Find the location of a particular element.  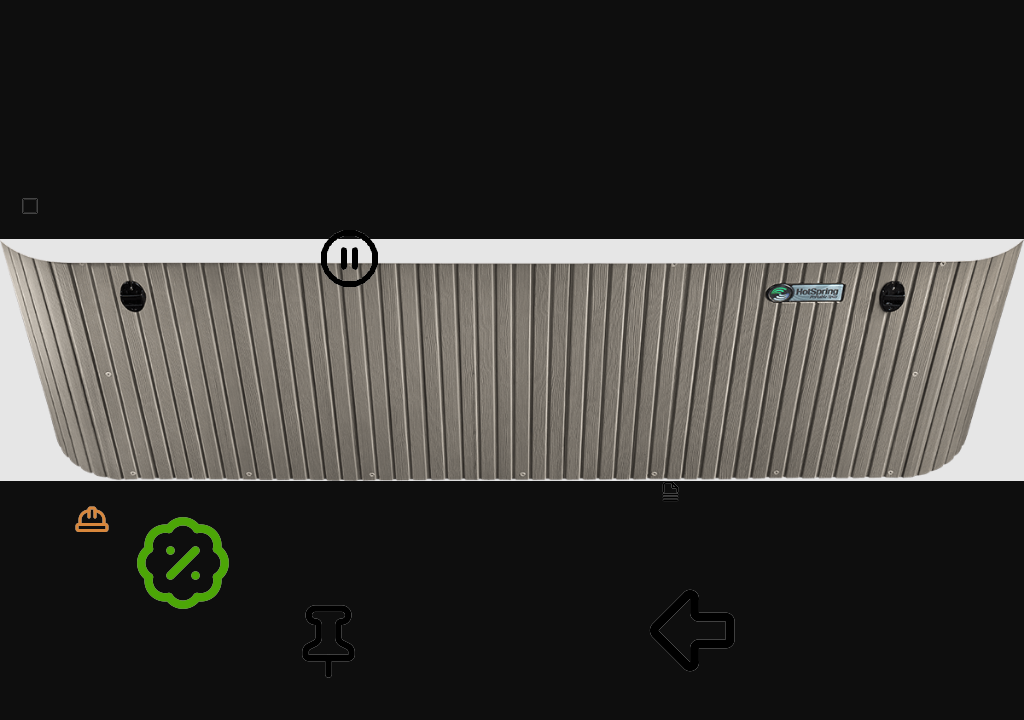

go back to the previous screen is located at coordinates (694, 630).